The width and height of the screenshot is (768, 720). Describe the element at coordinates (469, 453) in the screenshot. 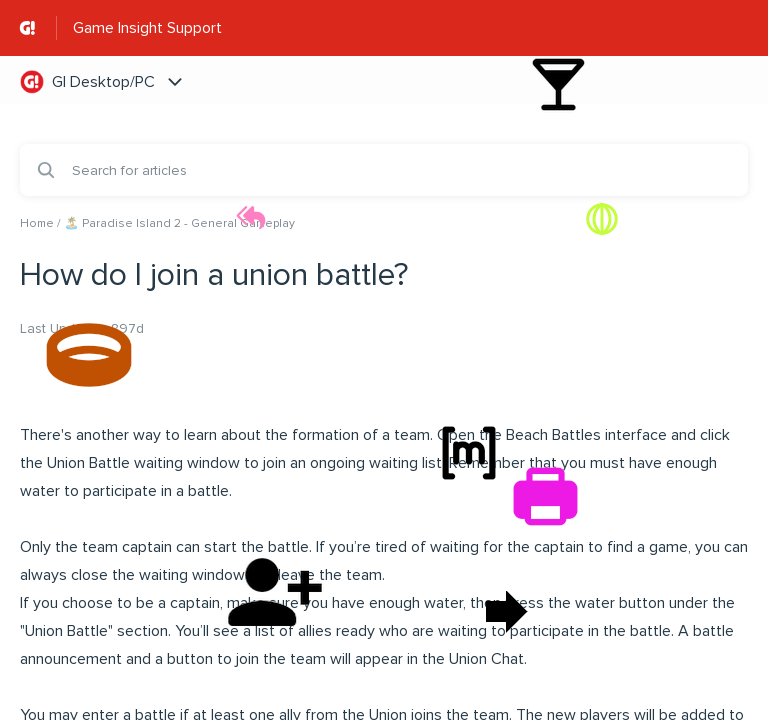

I see `connect to matrix decentralized chat network` at that location.